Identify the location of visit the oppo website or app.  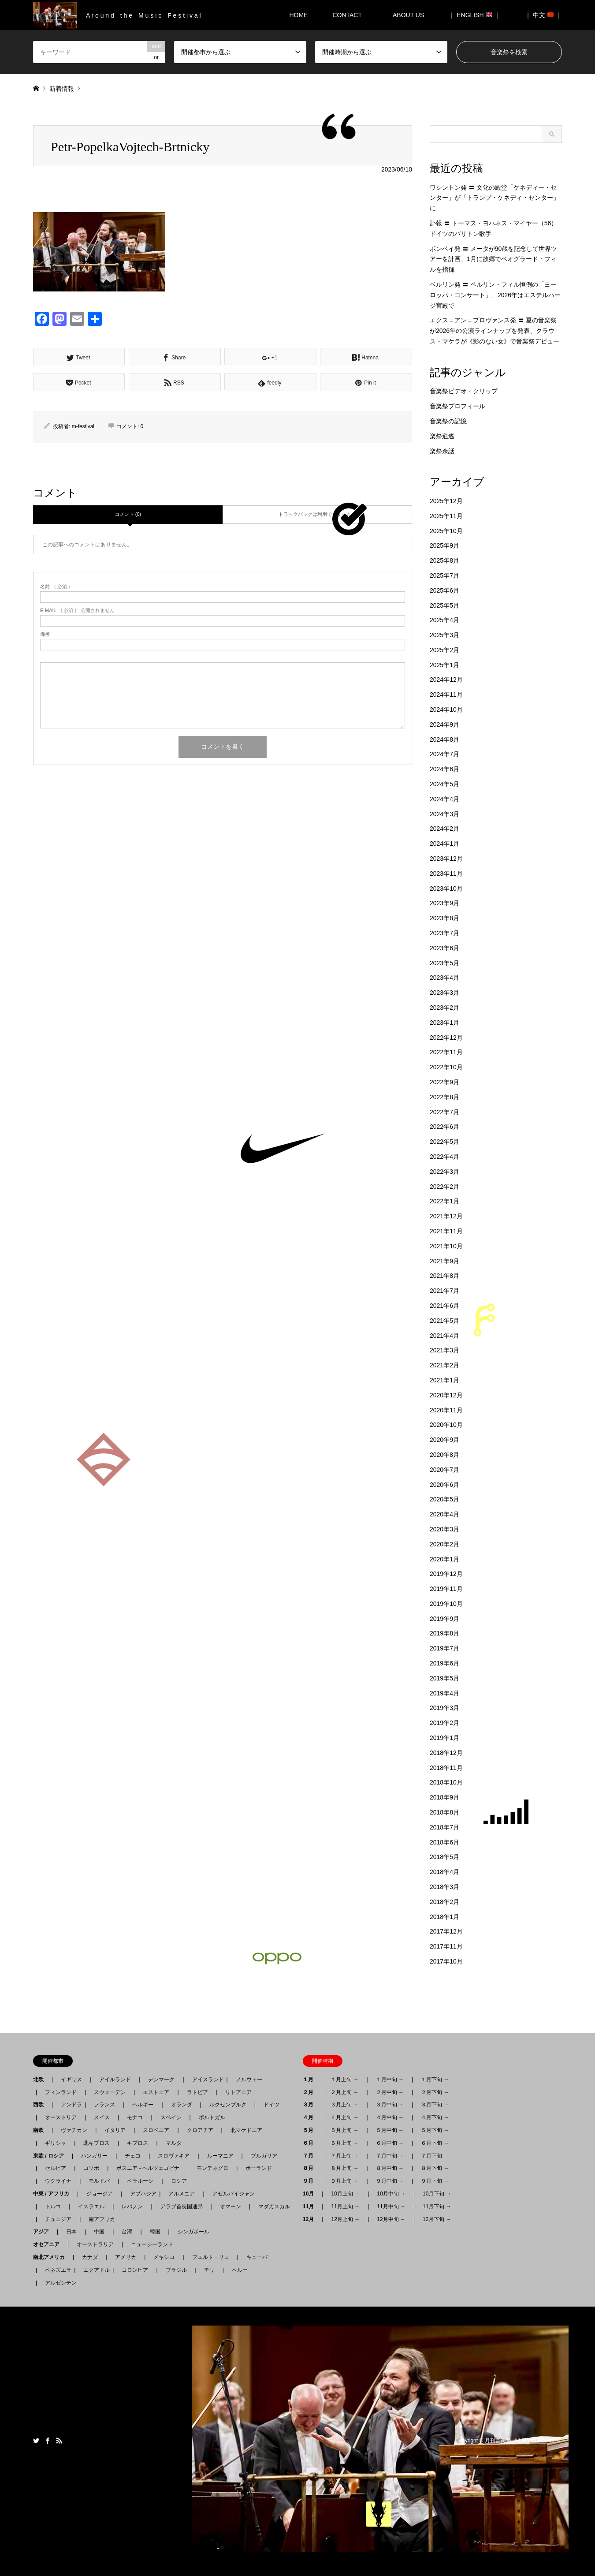
(277, 1958).